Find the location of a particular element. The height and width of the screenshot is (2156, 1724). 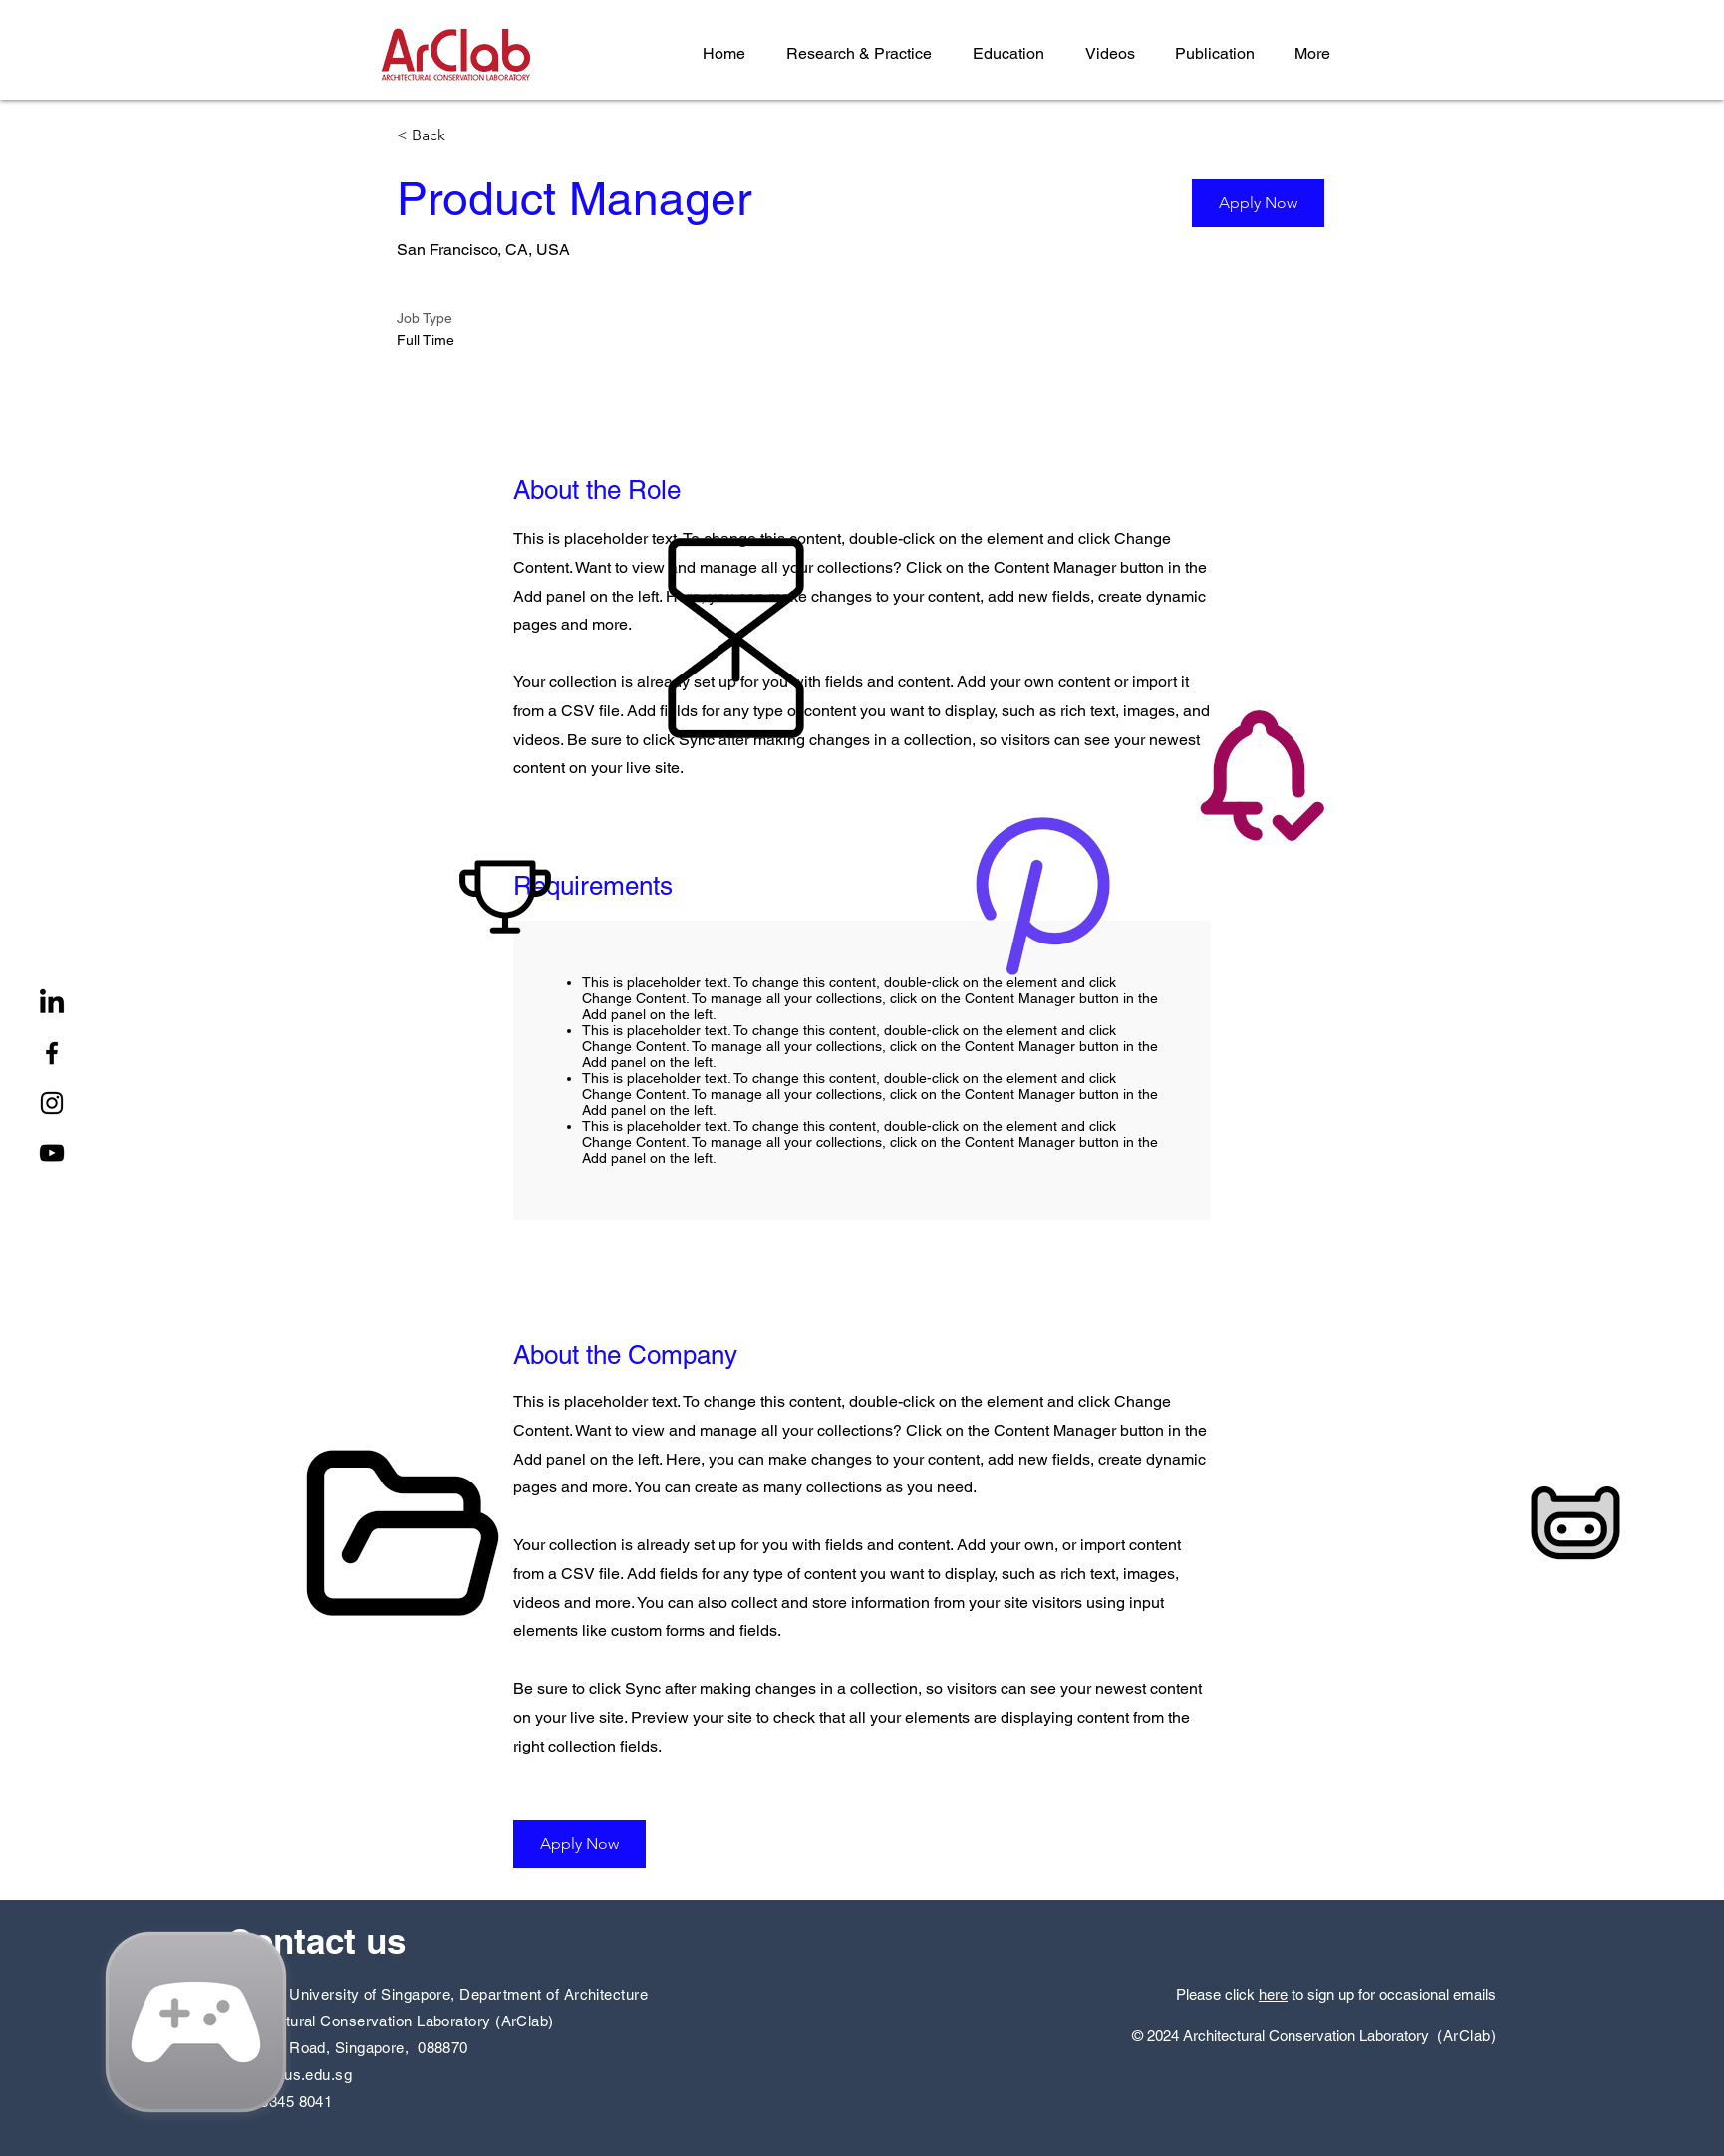

open Pinterest app is located at coordinates (1036, 896).